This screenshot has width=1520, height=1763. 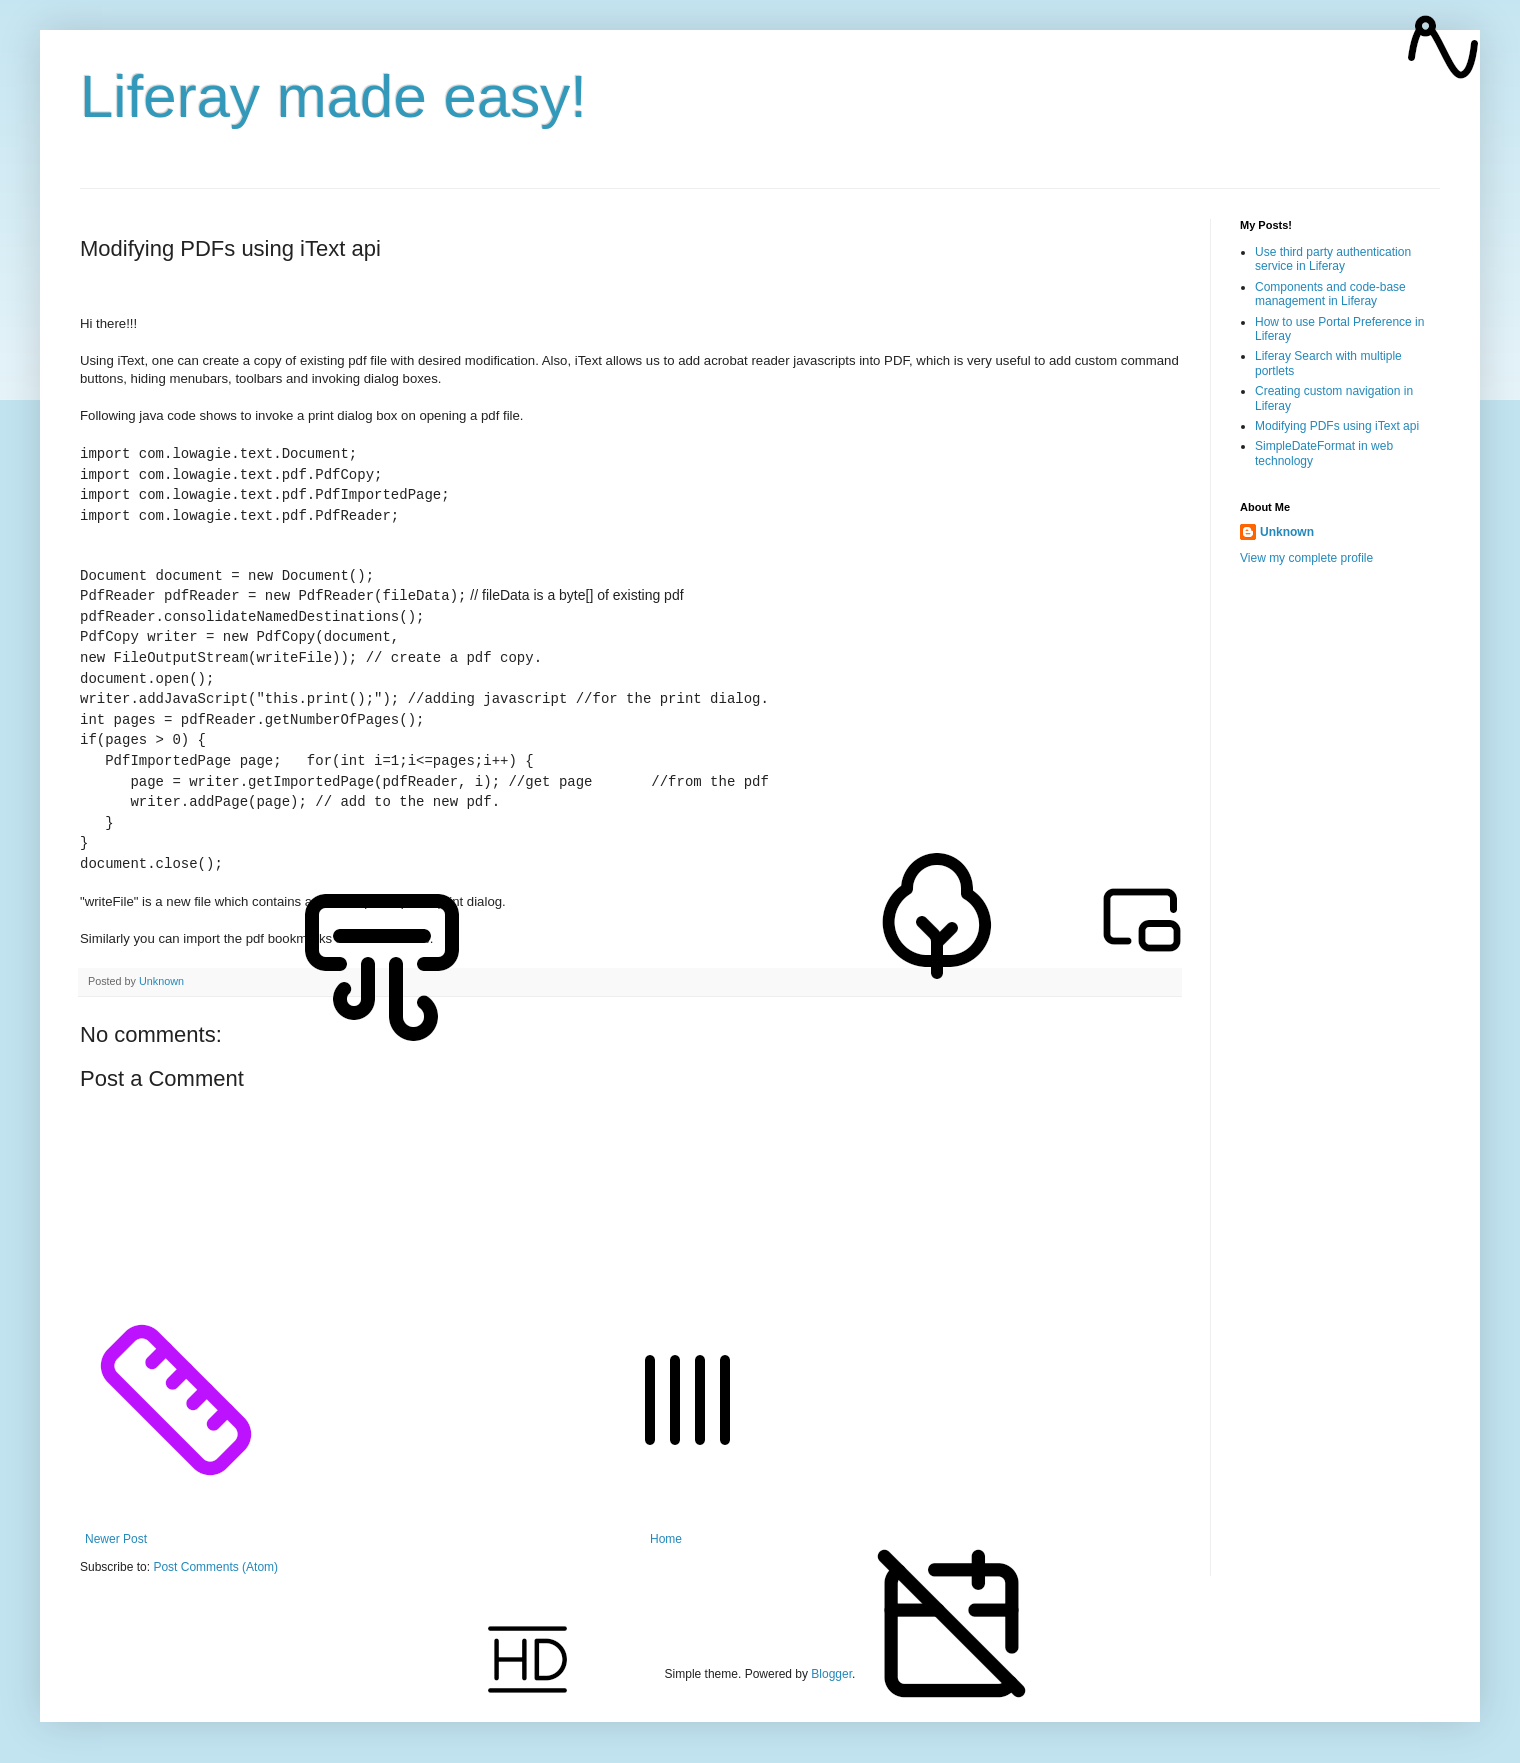 What do you see at coordinates (937, 913) in the screenshot?
I see `indicates garden or landscaping section` at bounding box center [937, 913].